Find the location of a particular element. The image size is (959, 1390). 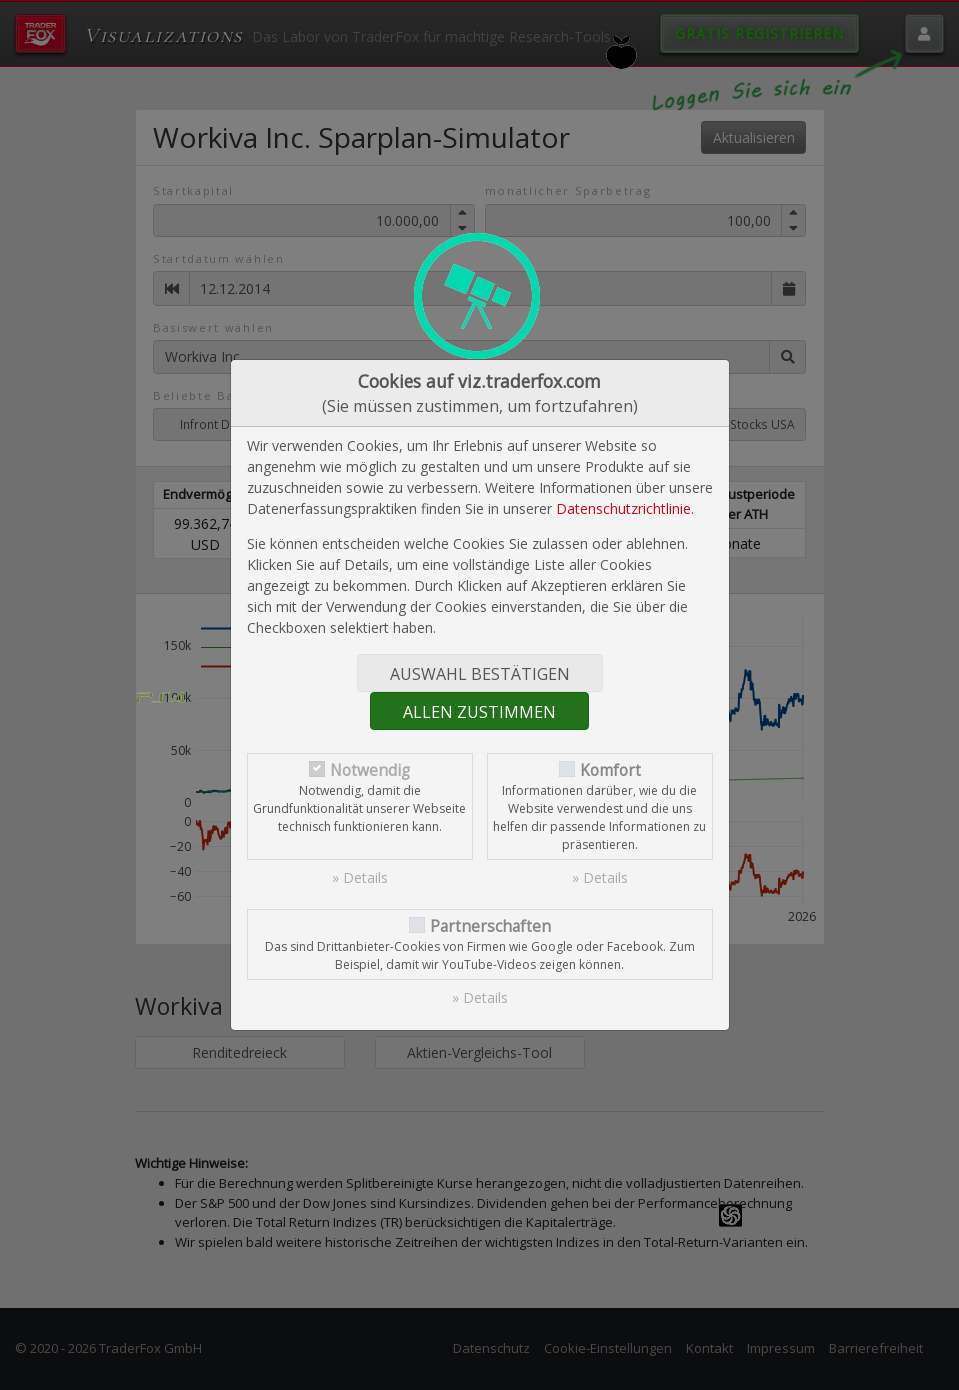

WPExplorer logo - a WordPress themes and resources website is located at coordinates (477, 296).